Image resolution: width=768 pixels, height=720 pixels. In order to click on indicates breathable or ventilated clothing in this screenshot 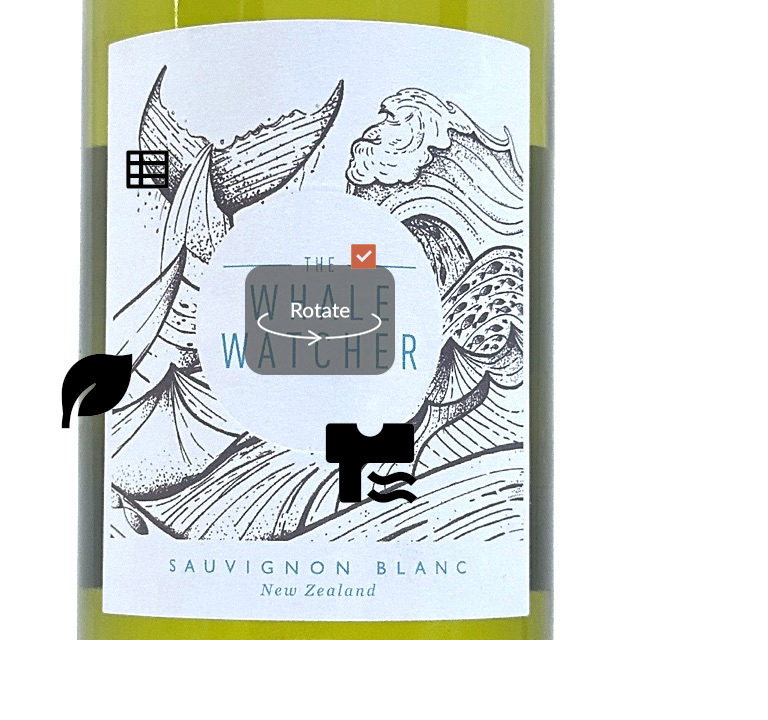, I will do `click(370, 463)`.